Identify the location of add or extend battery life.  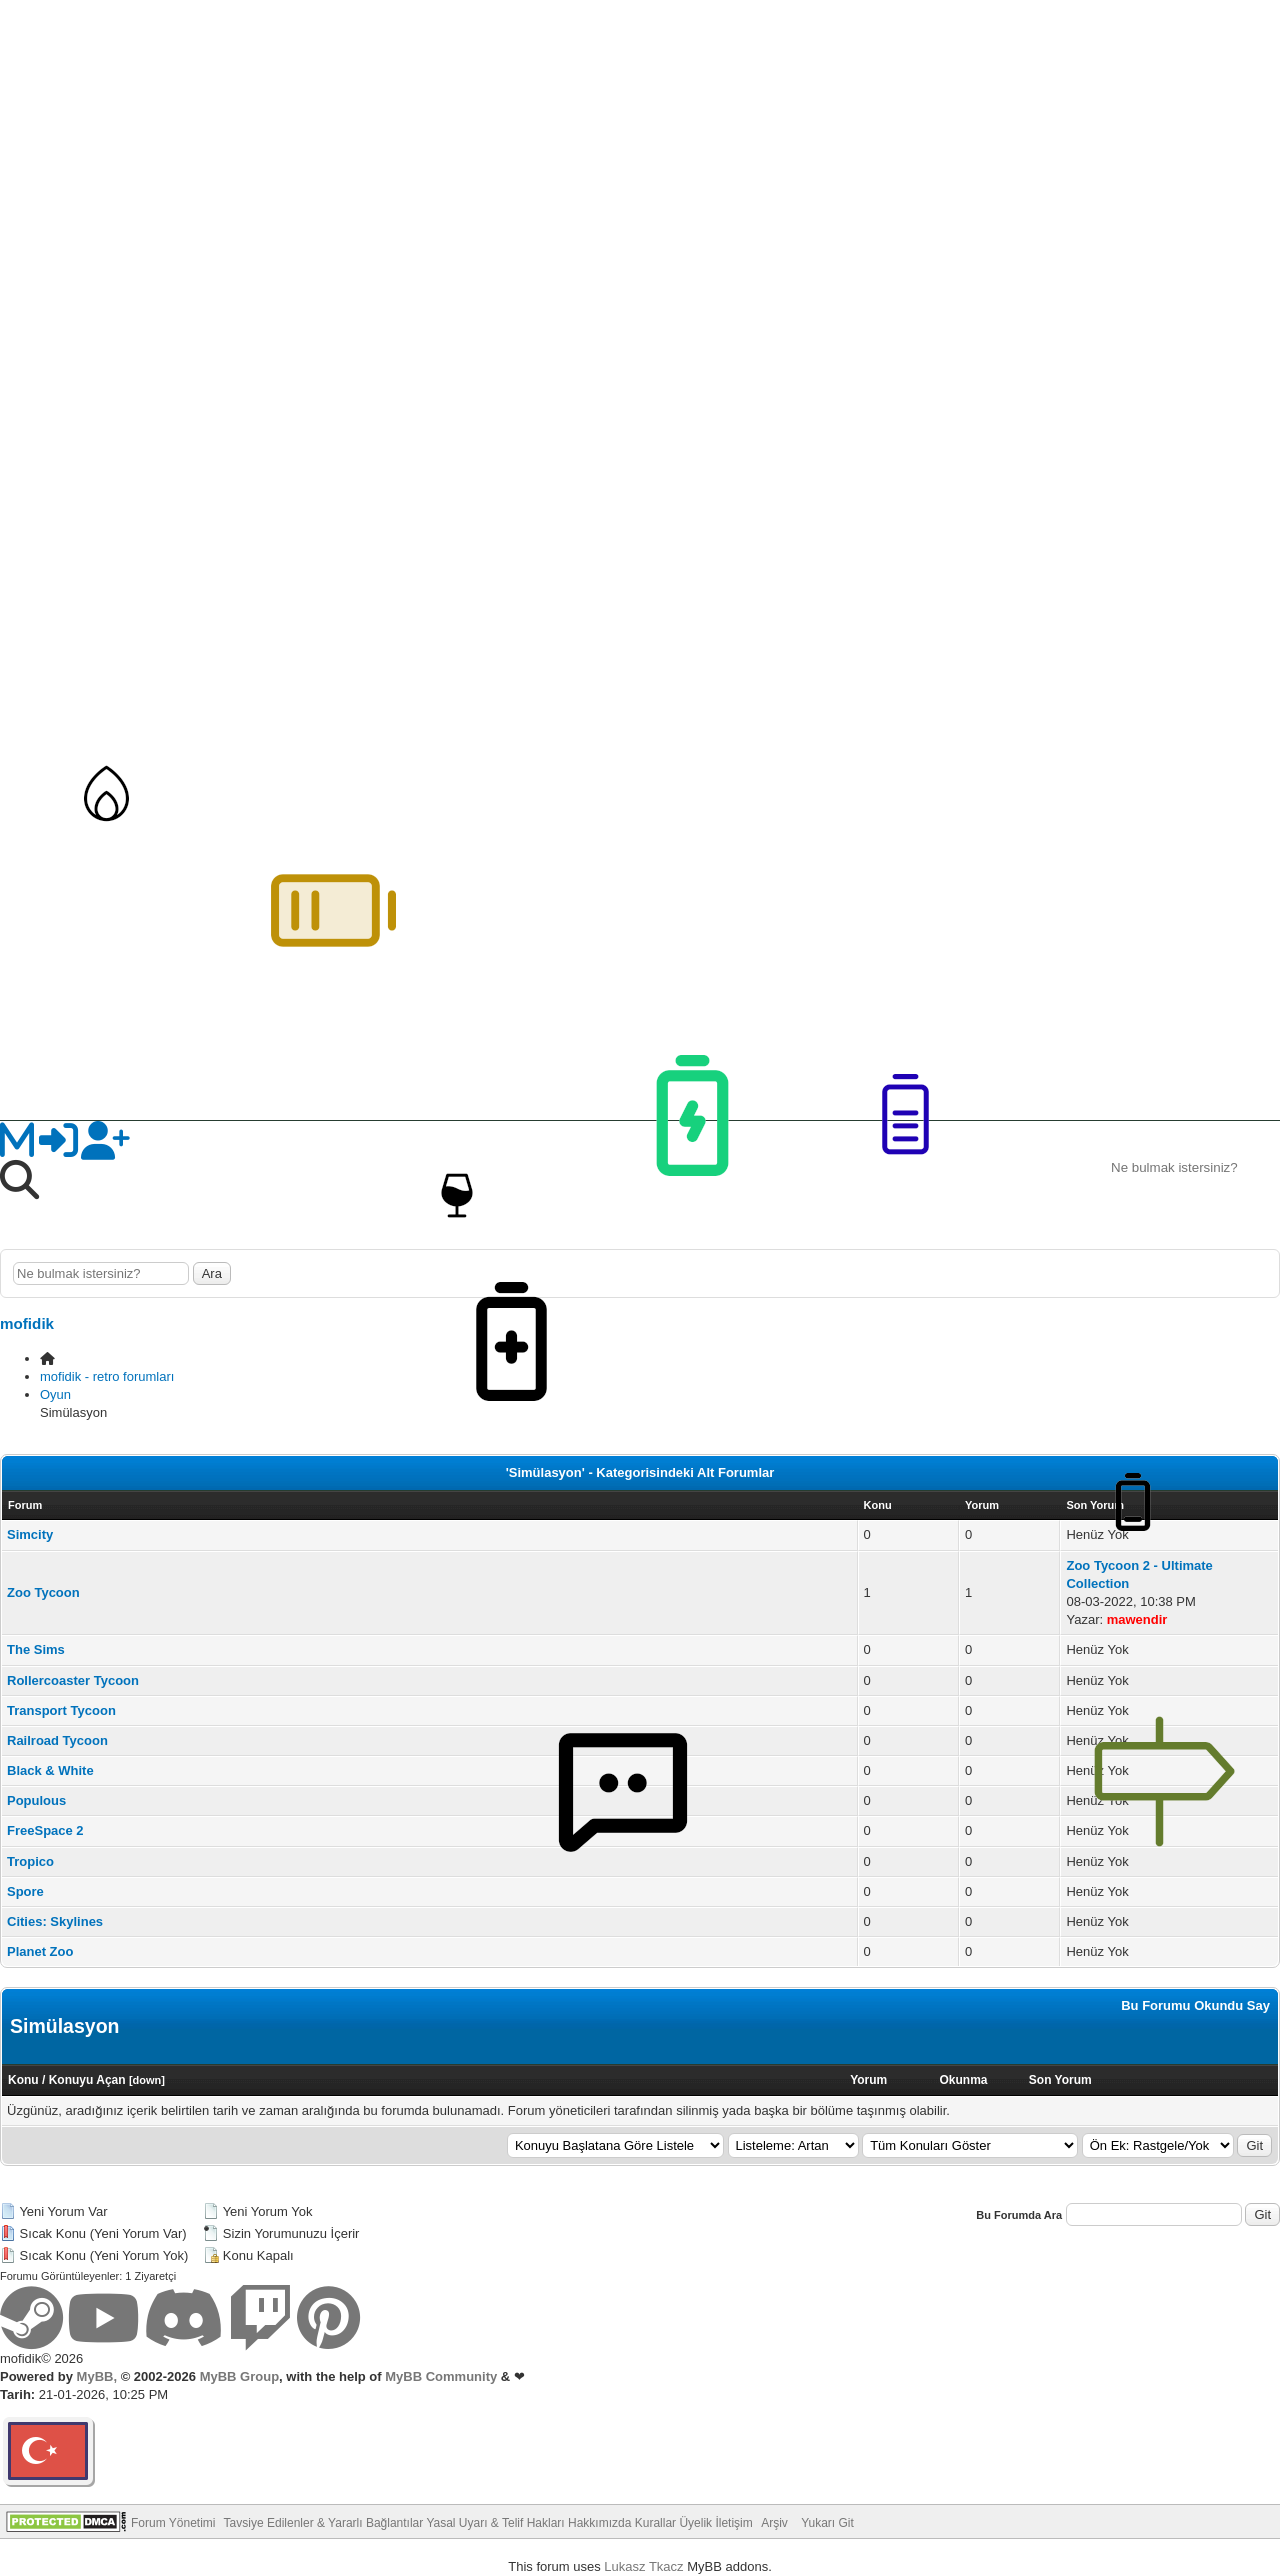
(511, 1341).